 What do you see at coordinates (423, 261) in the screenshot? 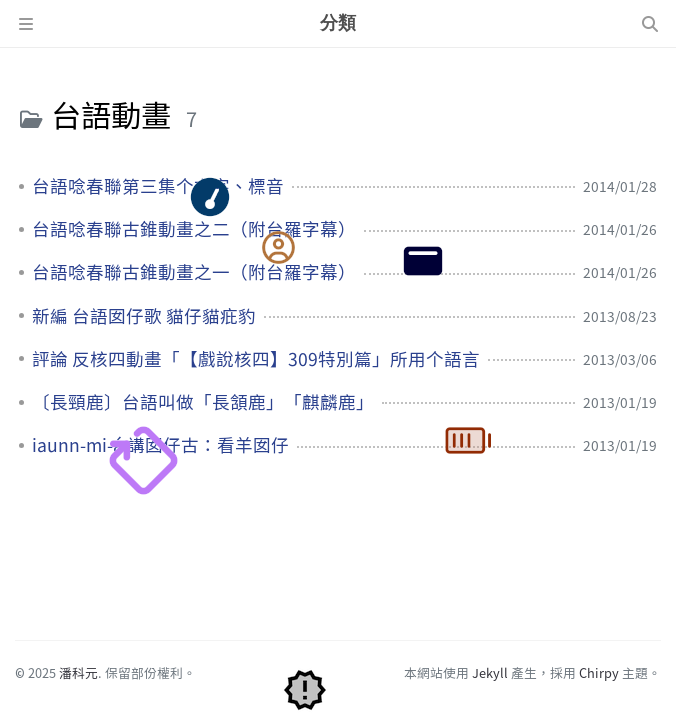
I see `maximize the current window to full screen` at bounding box center [423, 261].